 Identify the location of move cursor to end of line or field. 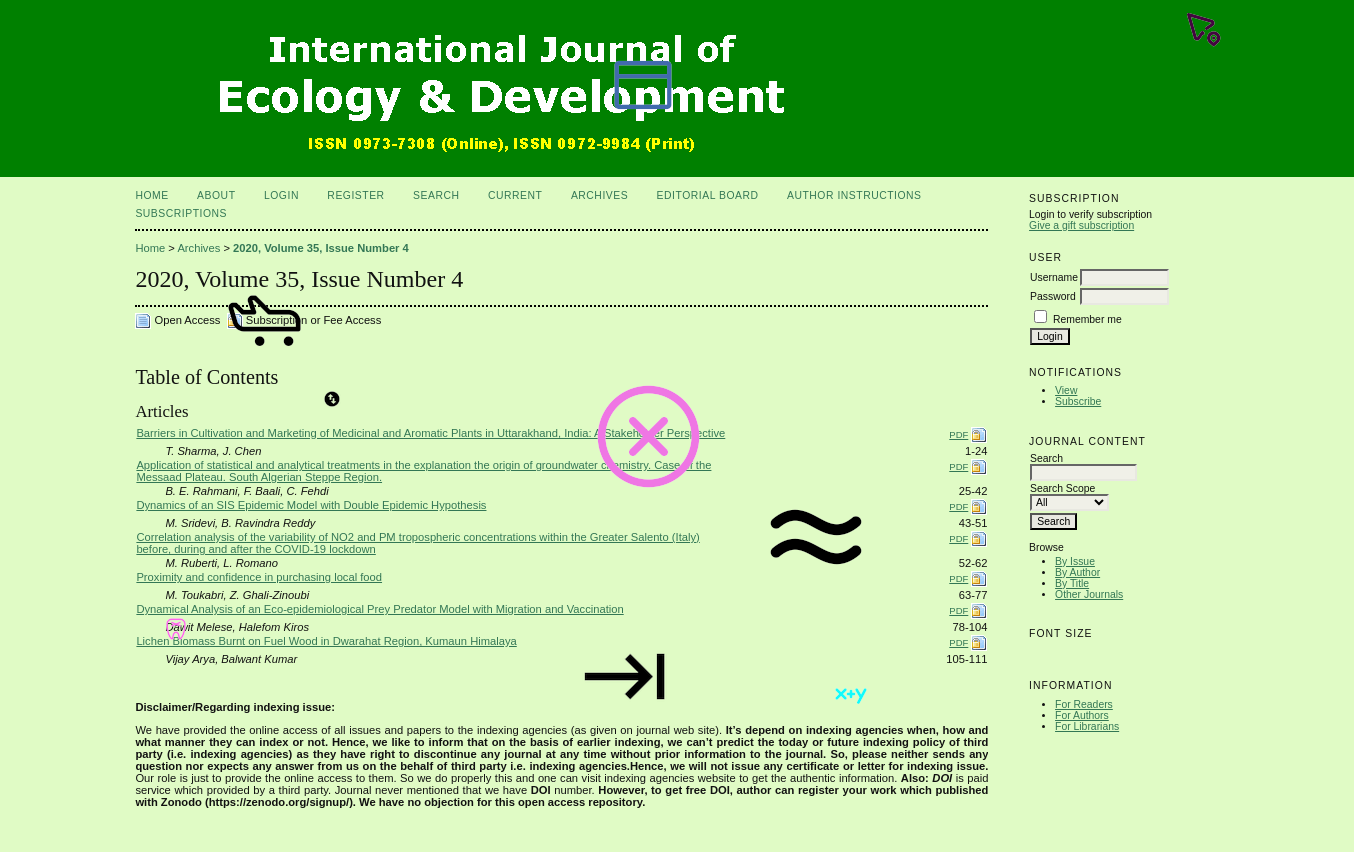
(626, 676).